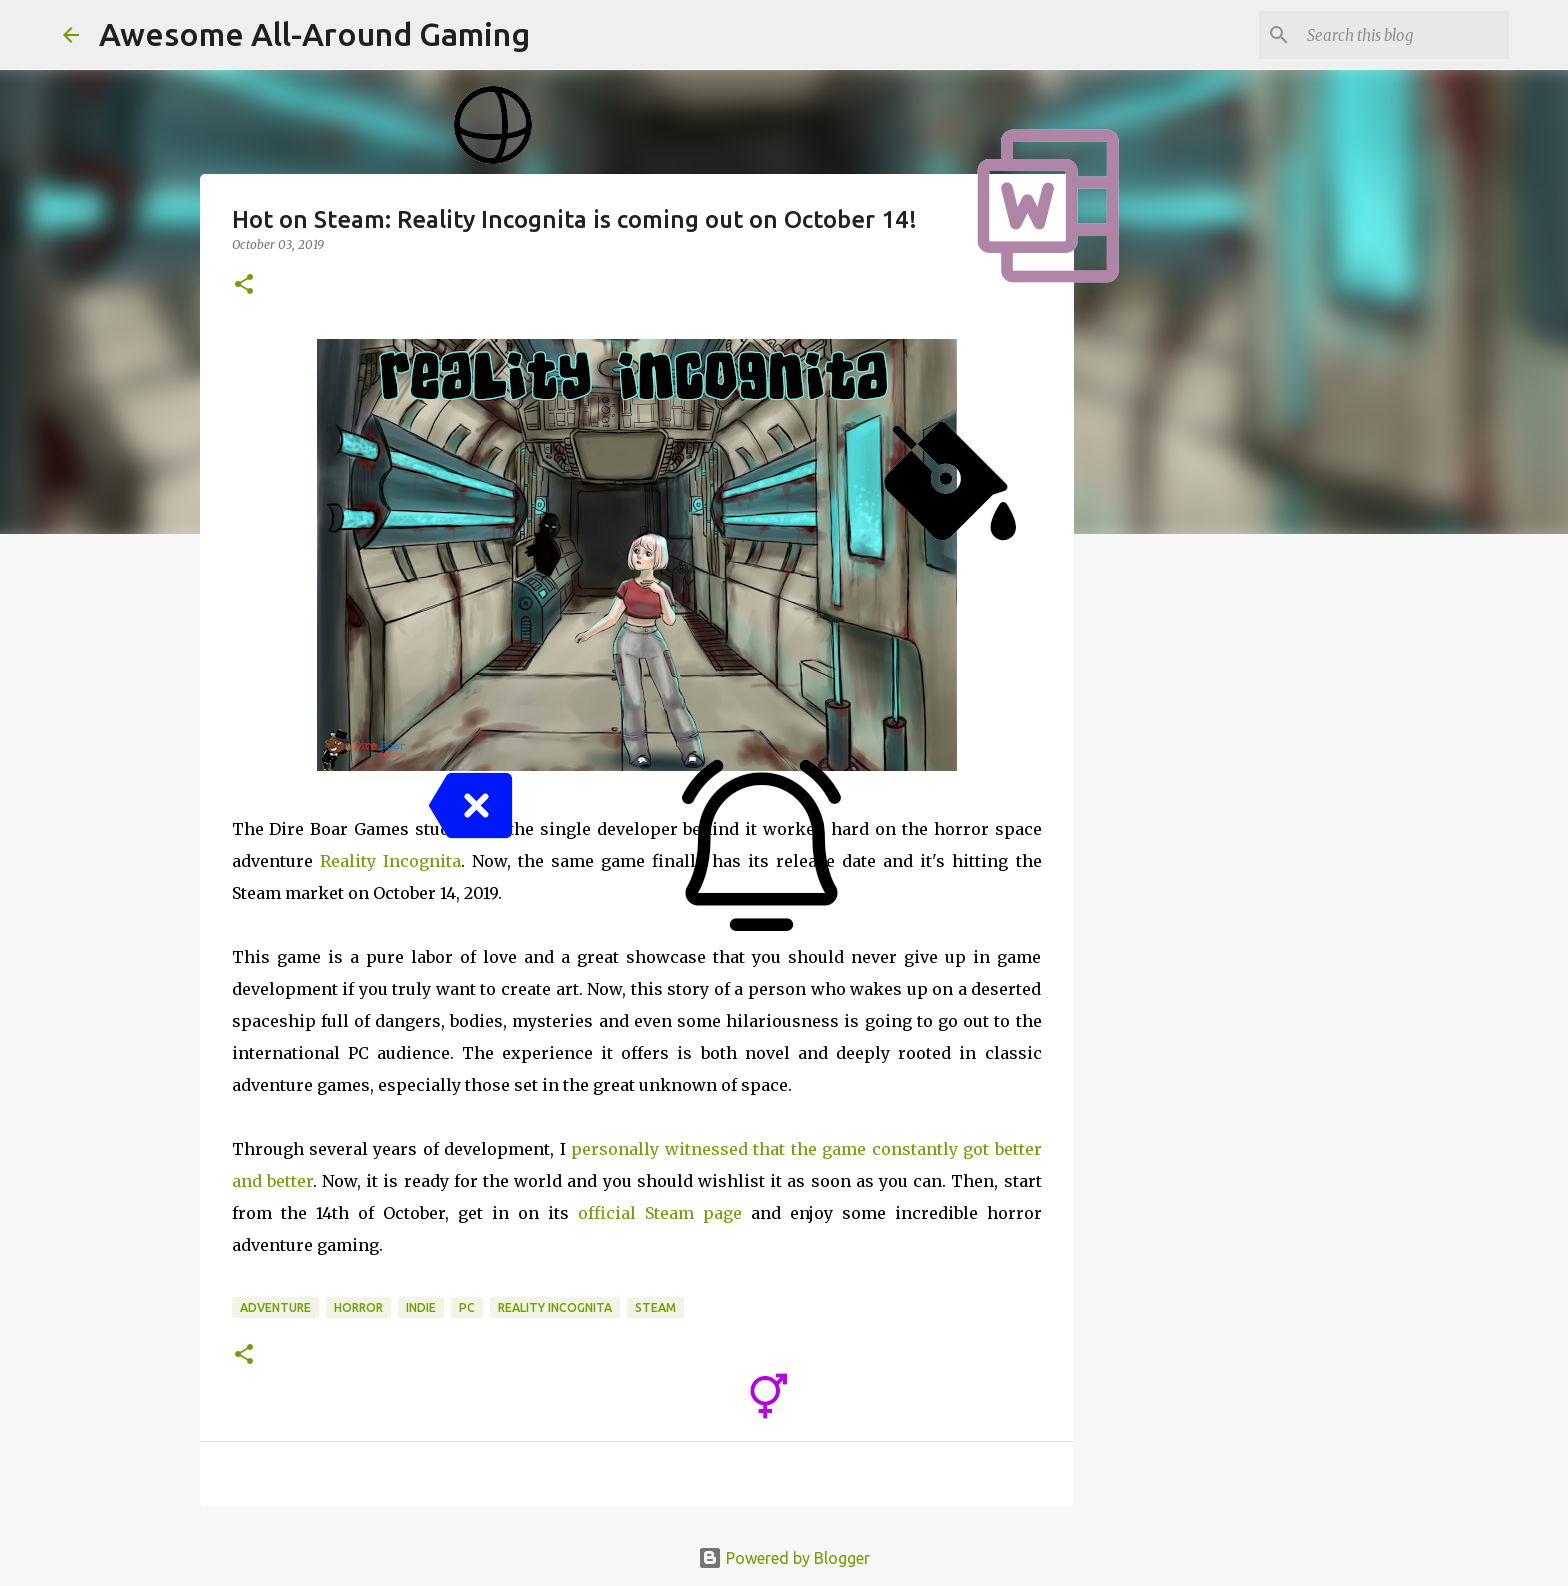 The width and height of the screenshot is (1568, 1586). Describe the element at coordinates (1054, 206) in the screenshot. I see `open Microsoft Word` at that location.